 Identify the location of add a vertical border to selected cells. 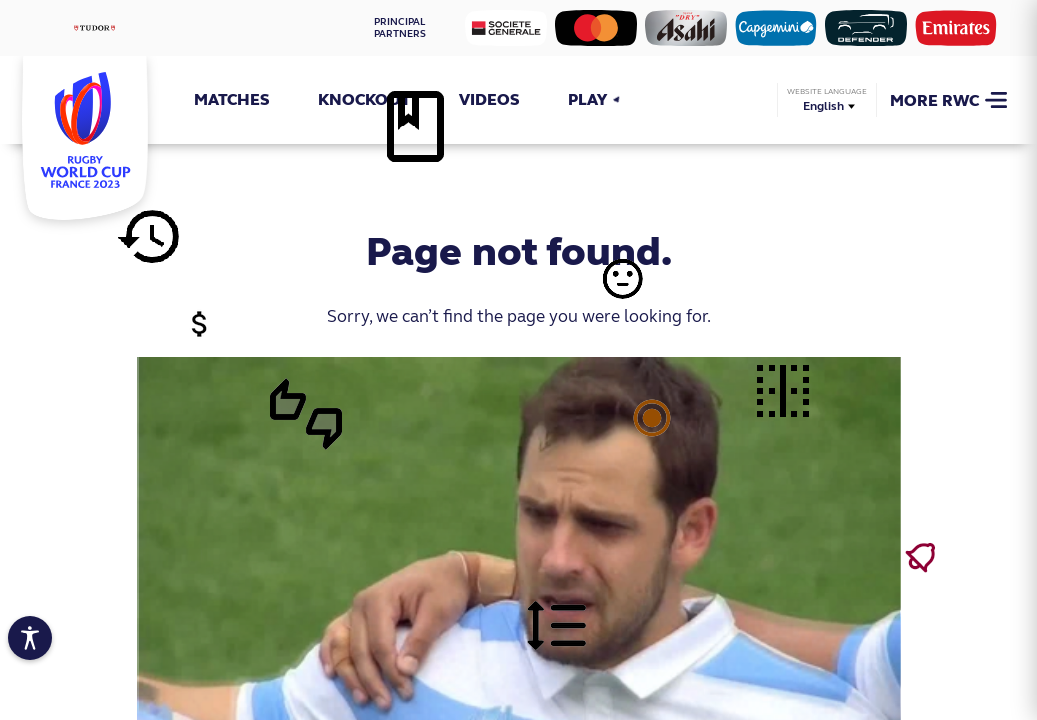
(783, 391).